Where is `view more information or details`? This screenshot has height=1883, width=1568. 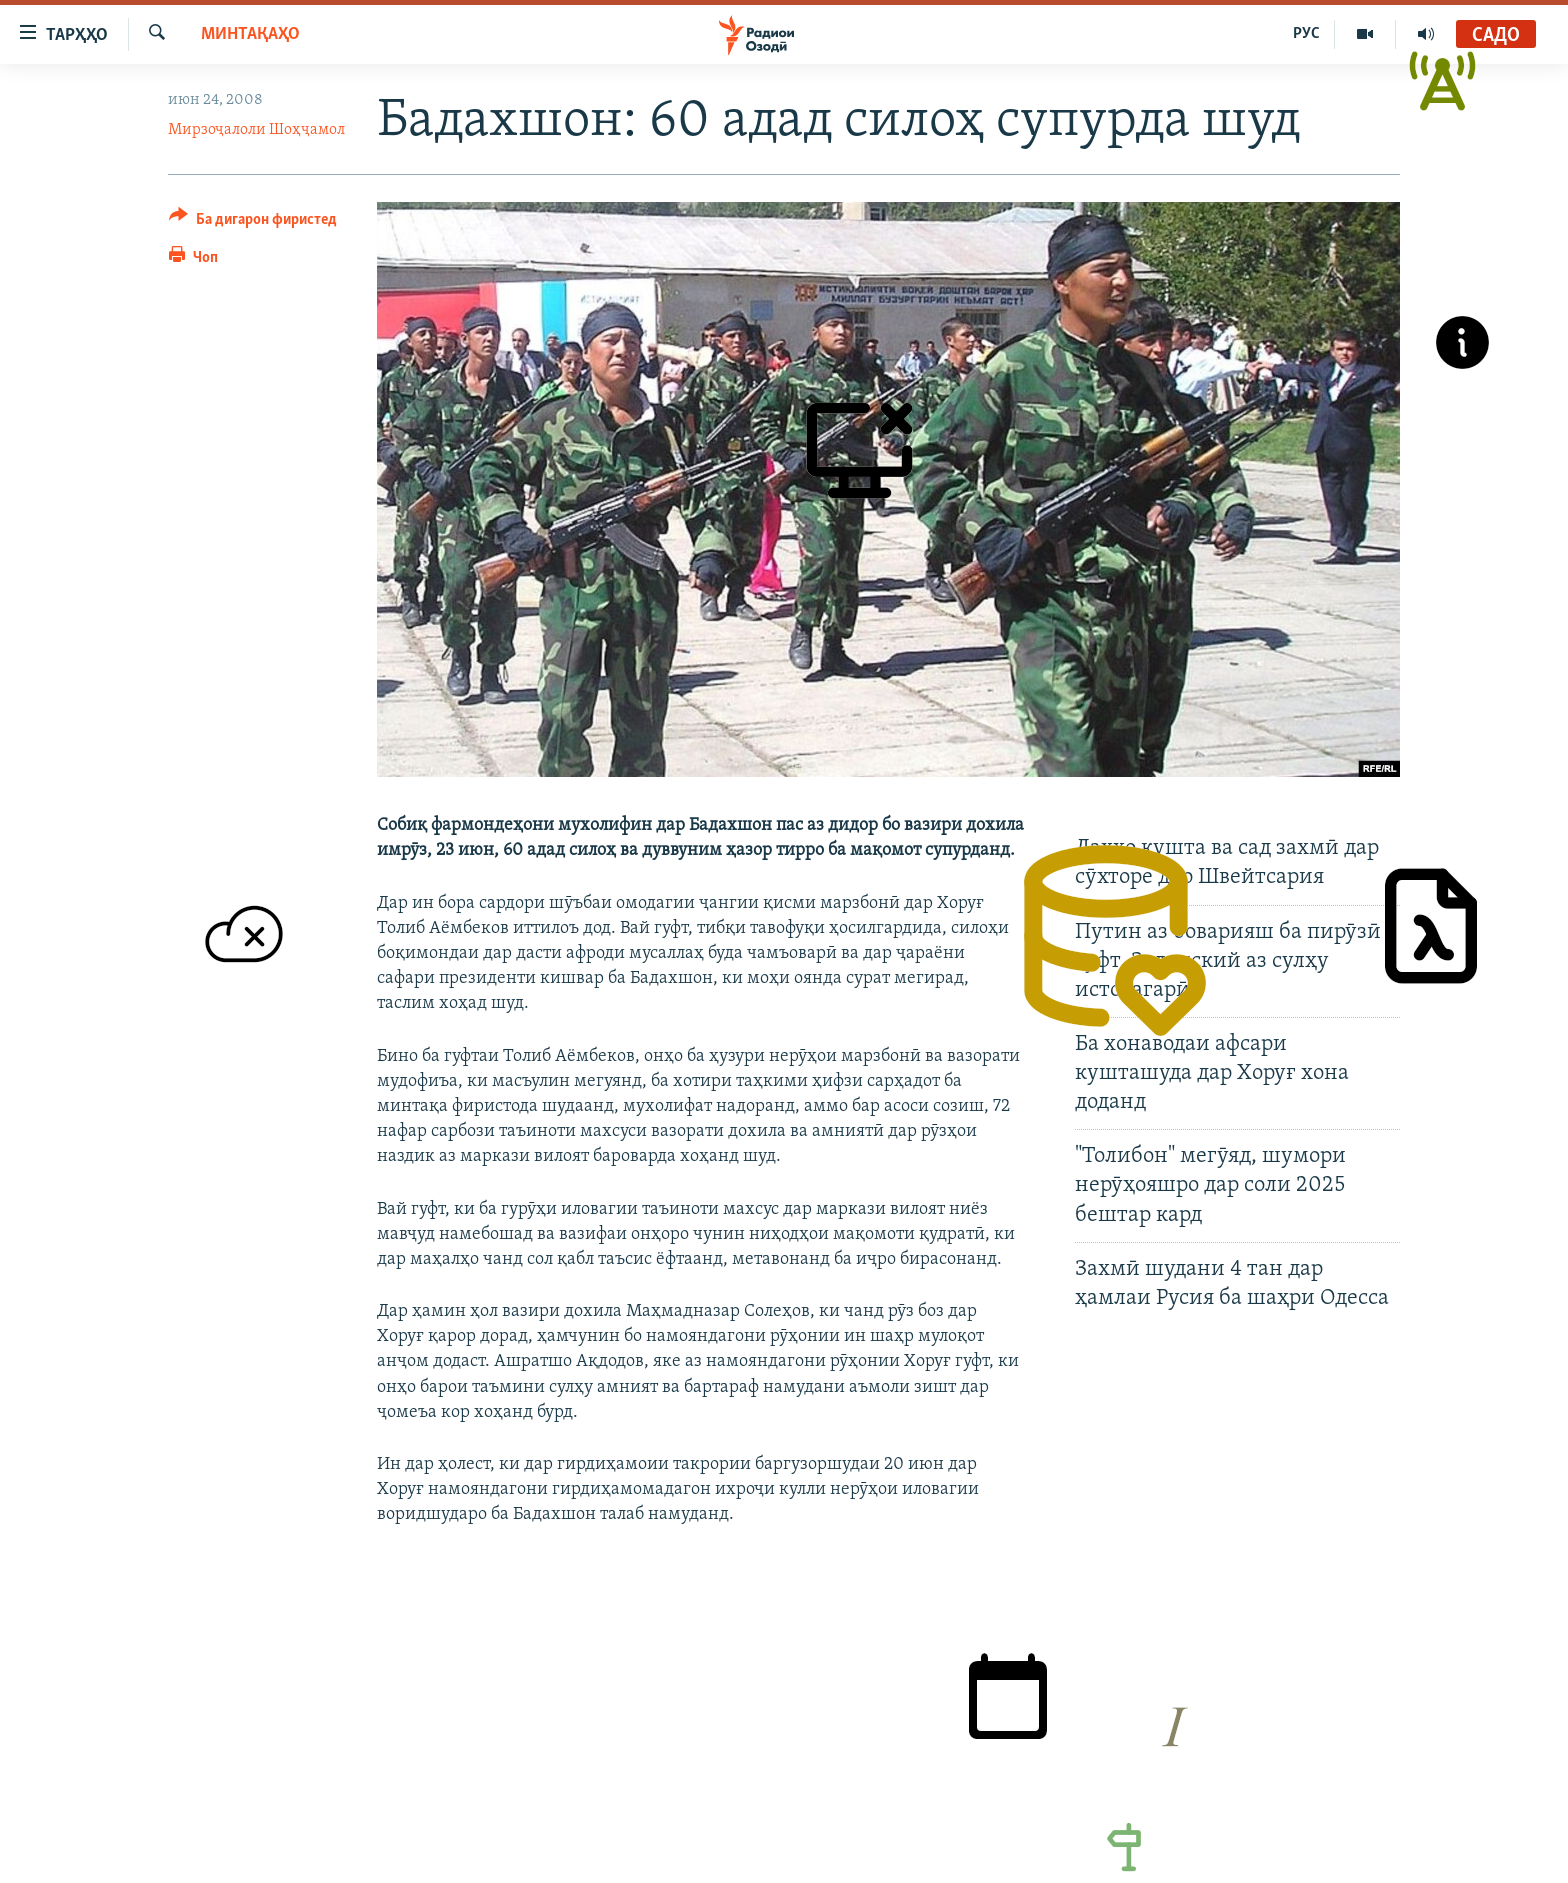
view more information or details is located at coordinates (1462, 342).